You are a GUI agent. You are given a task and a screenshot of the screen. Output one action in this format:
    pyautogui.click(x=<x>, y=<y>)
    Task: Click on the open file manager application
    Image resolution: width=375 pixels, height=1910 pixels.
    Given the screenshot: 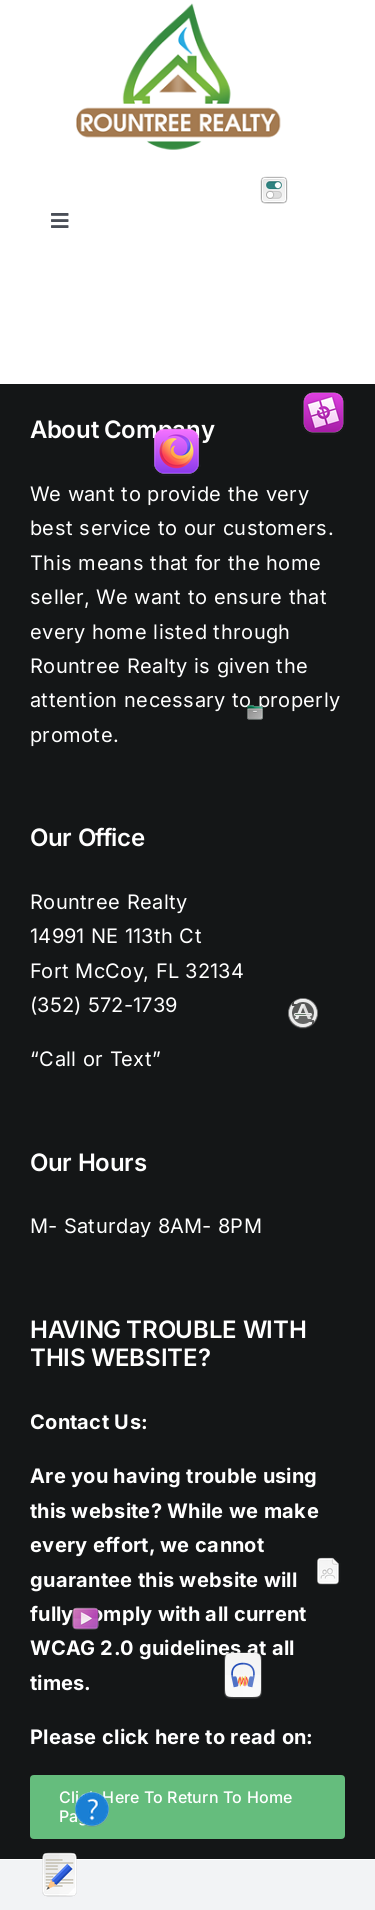 What is the action you would take?
    pyautogui.click(x=255, y=712)
    